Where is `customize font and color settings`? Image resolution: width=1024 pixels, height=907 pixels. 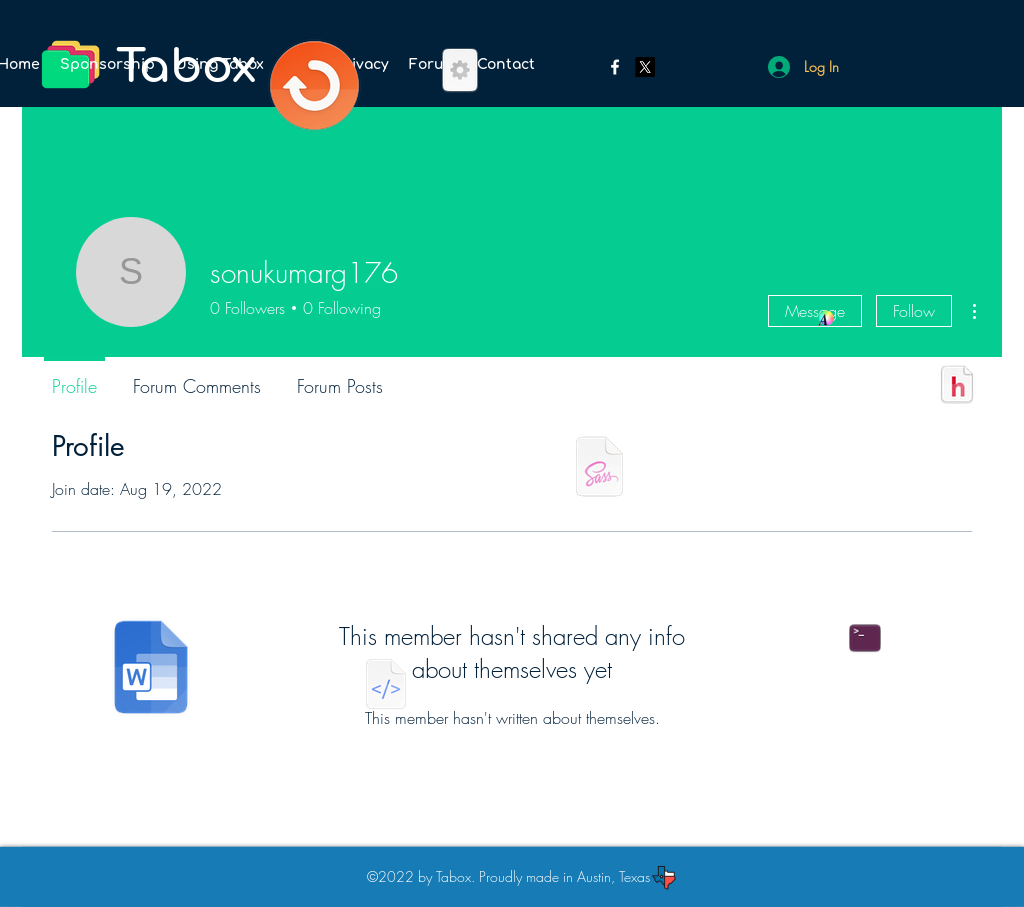
customize font and color settings is located at coordinates (826, 317).